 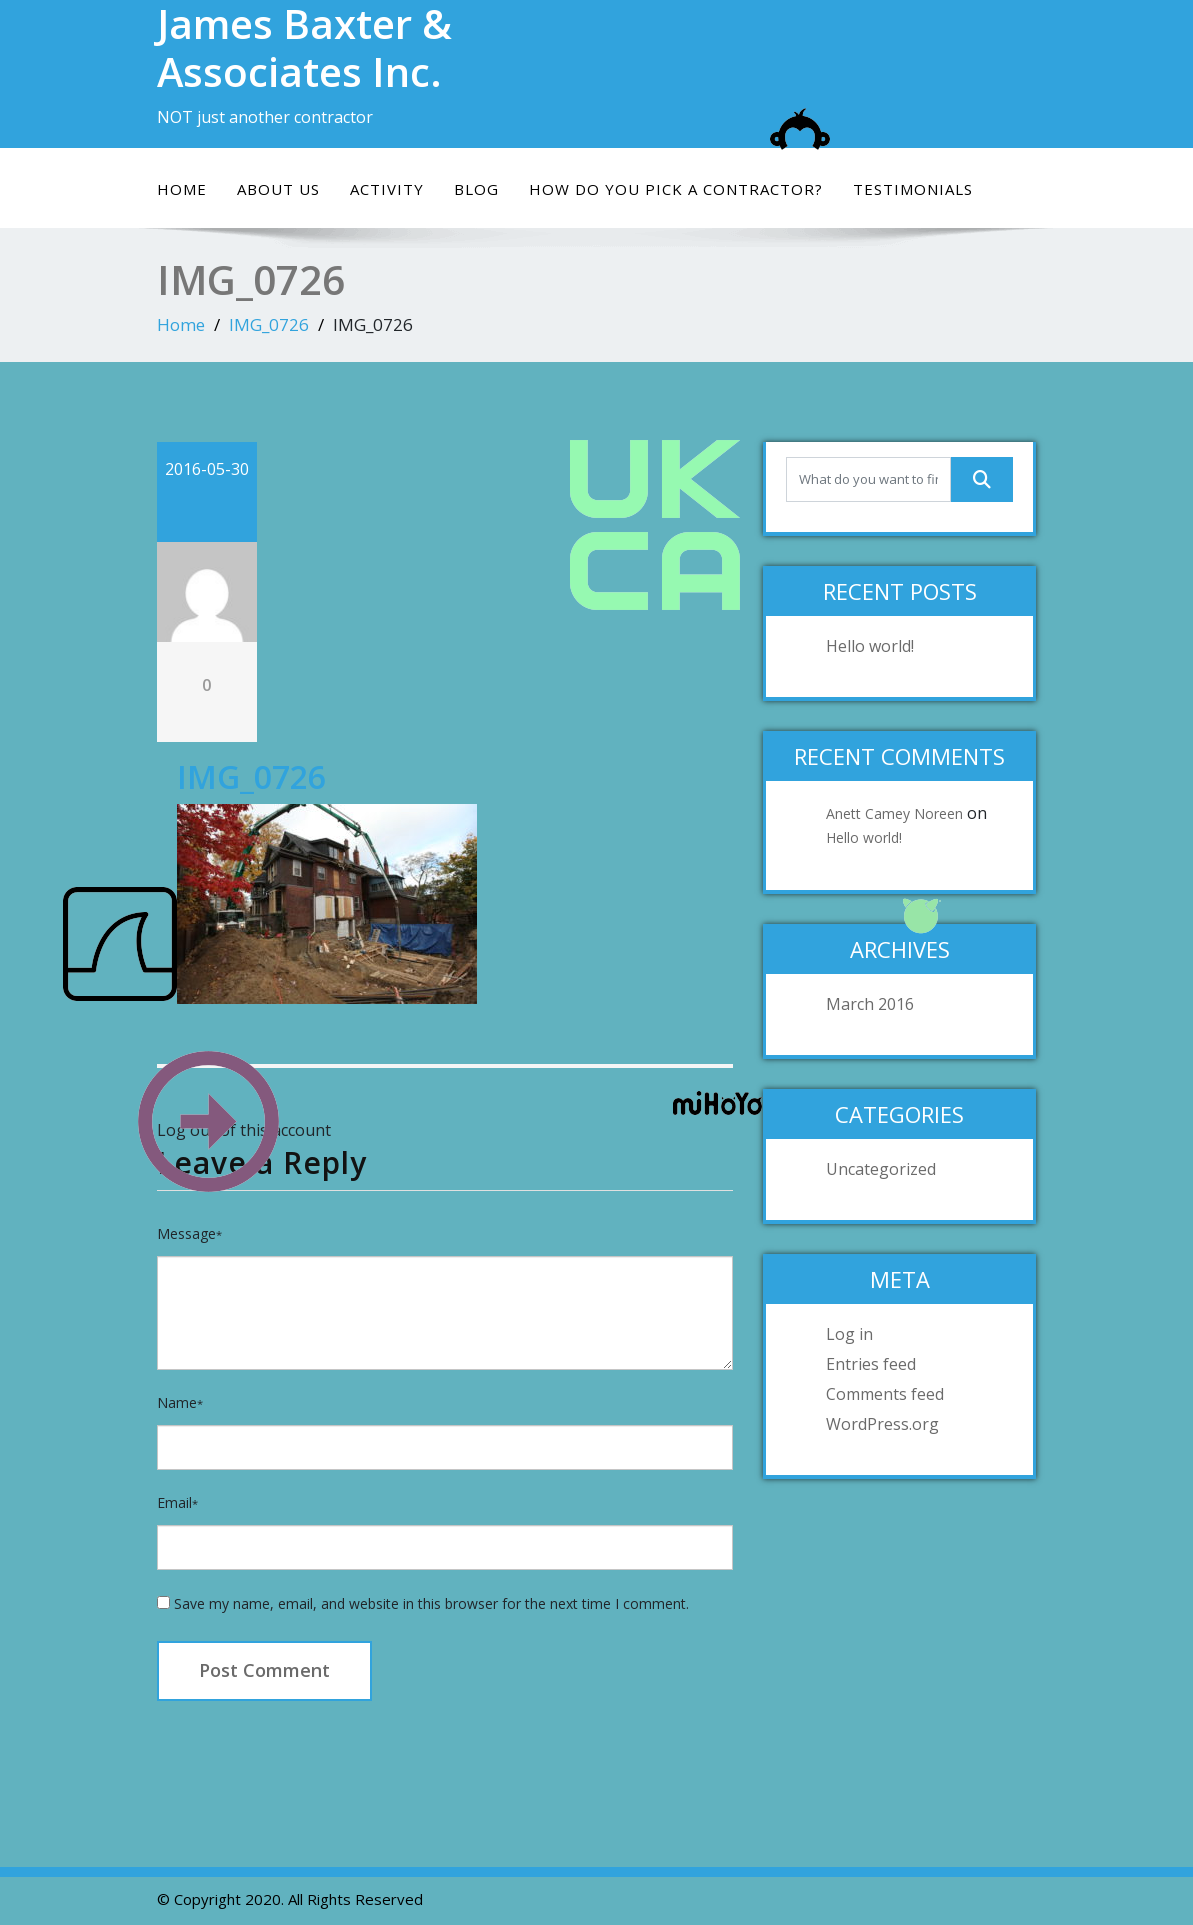 What do you see at coordinates (718, 1103) in the screenshot?
I see `visit miHoYo's official website or portal` at bounding box center [718, 1103].